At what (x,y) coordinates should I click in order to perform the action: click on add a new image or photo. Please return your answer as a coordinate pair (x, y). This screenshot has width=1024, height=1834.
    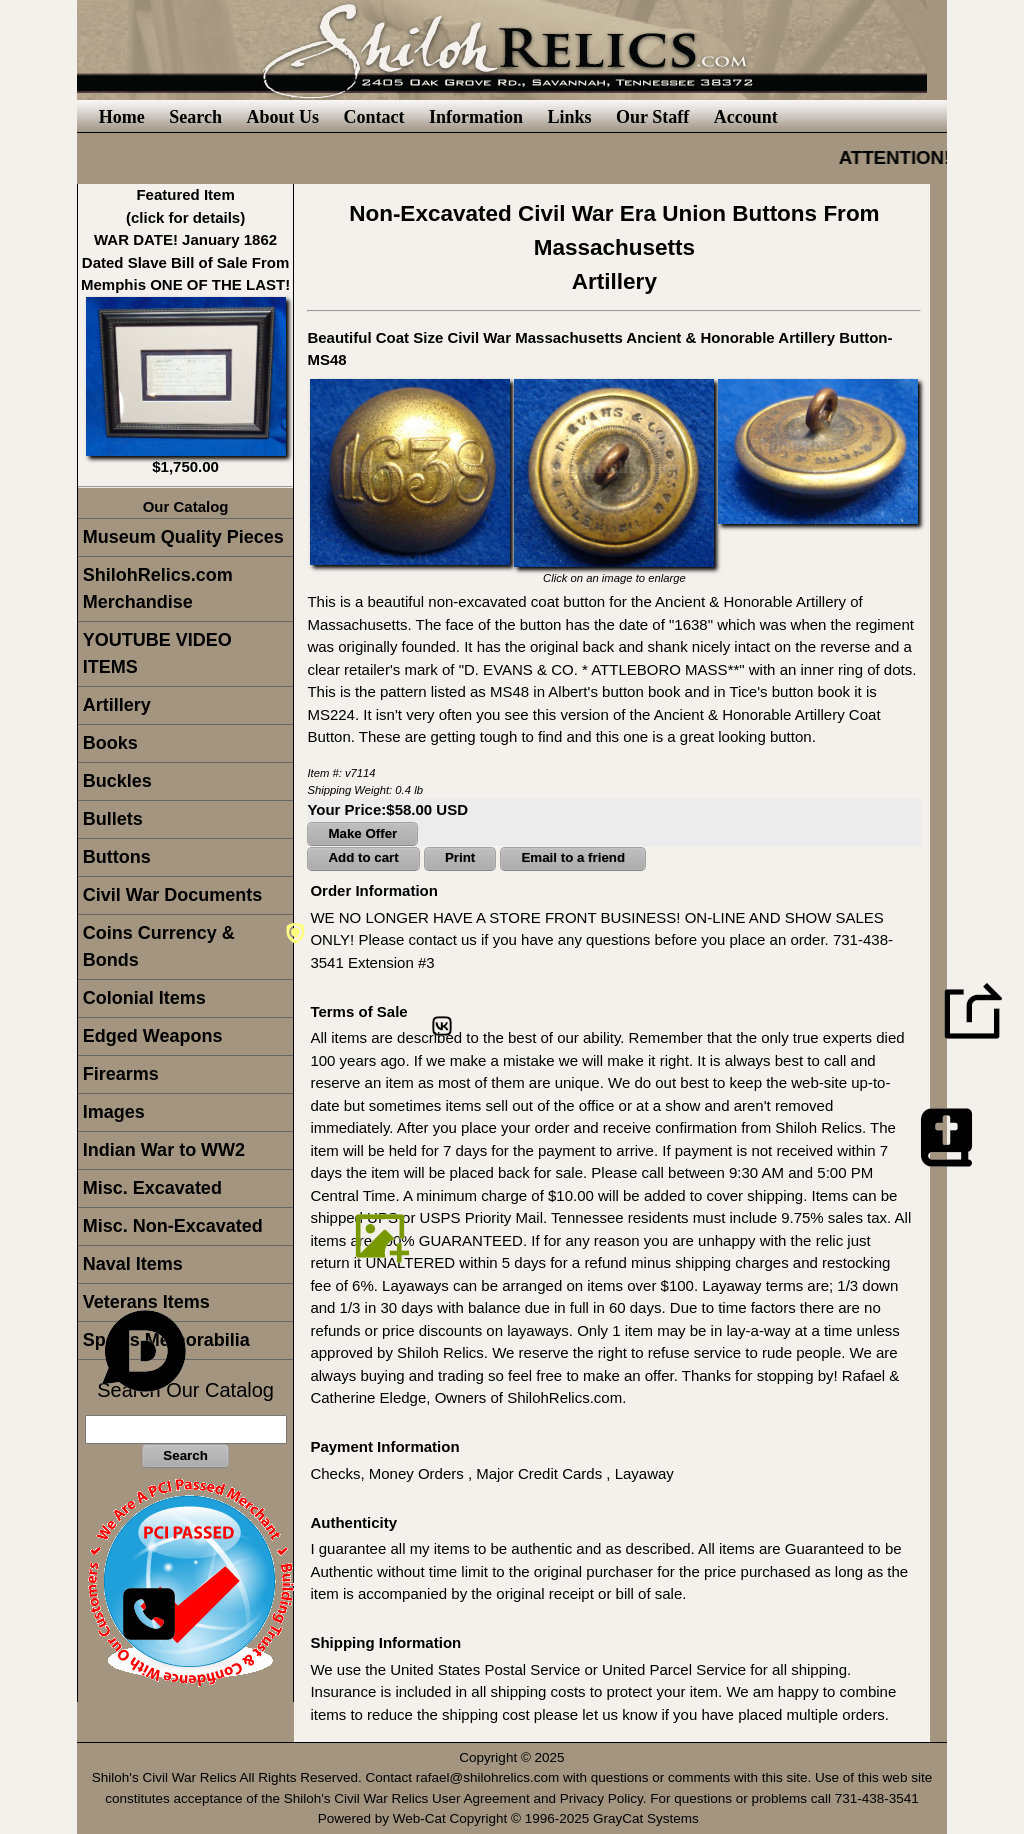
    Looking at the image, I should click on (380, 1236).